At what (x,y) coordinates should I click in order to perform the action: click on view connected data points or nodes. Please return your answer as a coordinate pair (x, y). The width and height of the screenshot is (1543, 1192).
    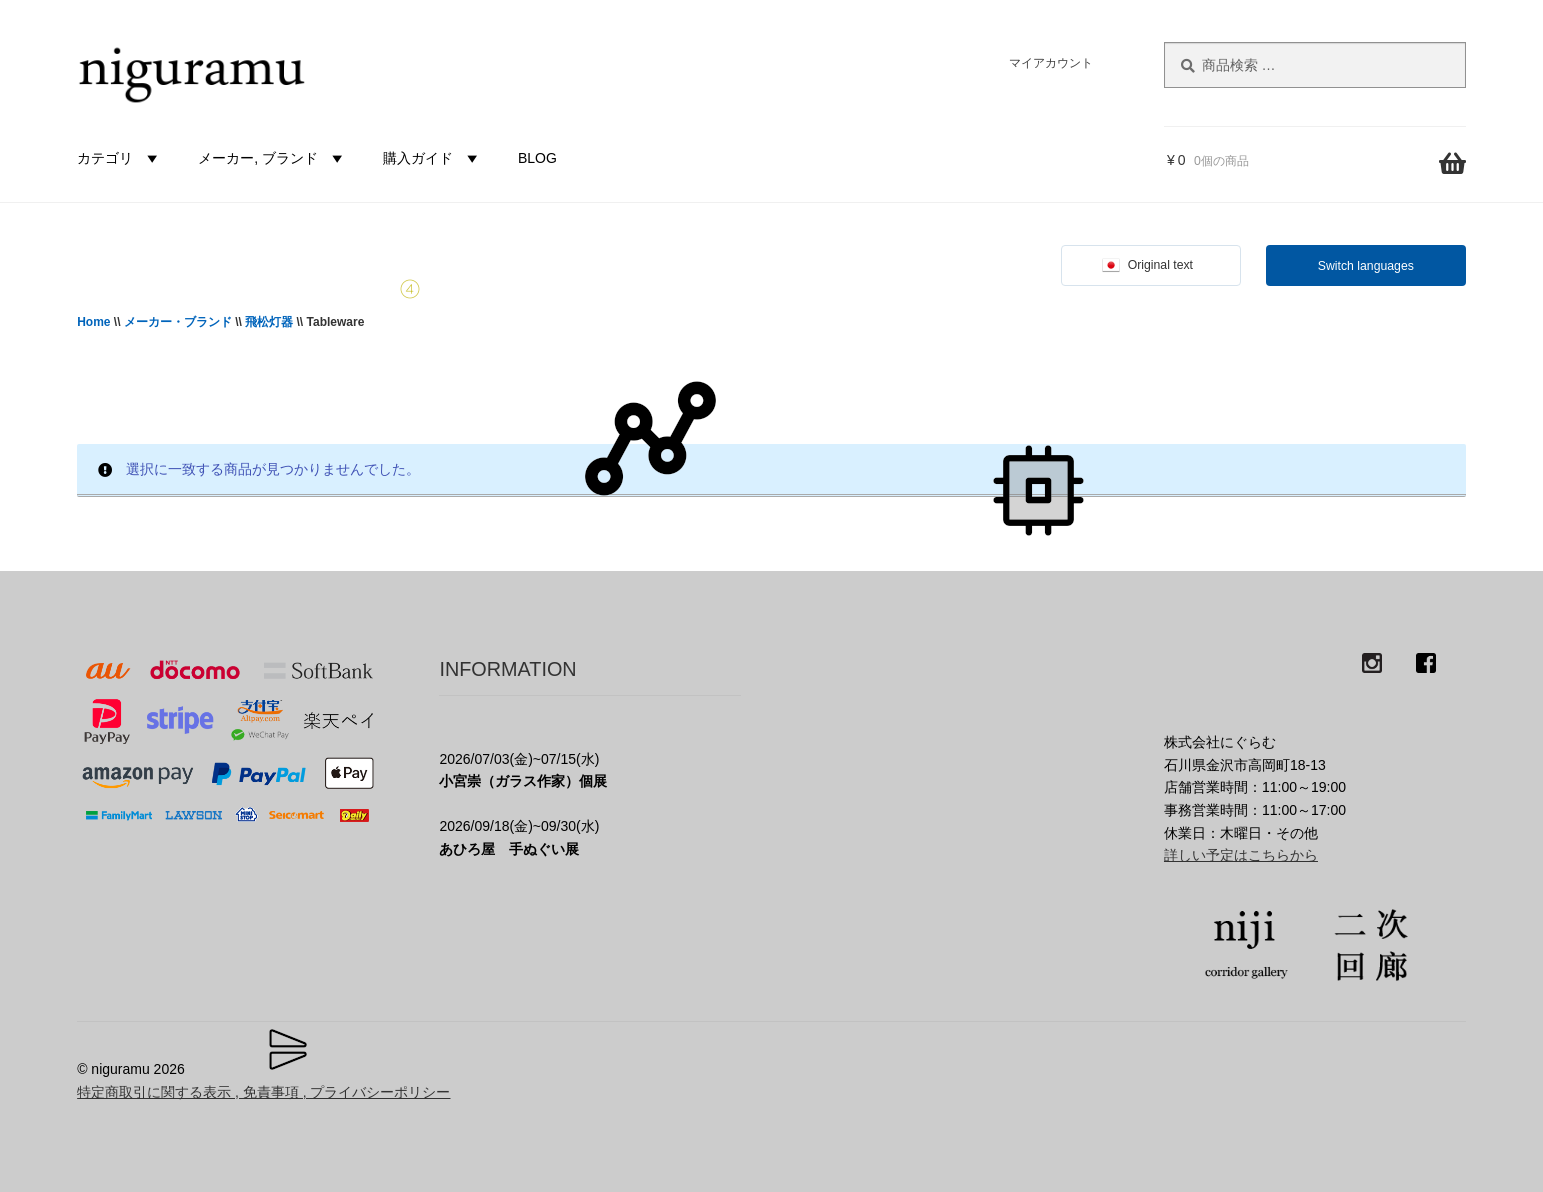
    Looking at the image, I should click on (650, 438).